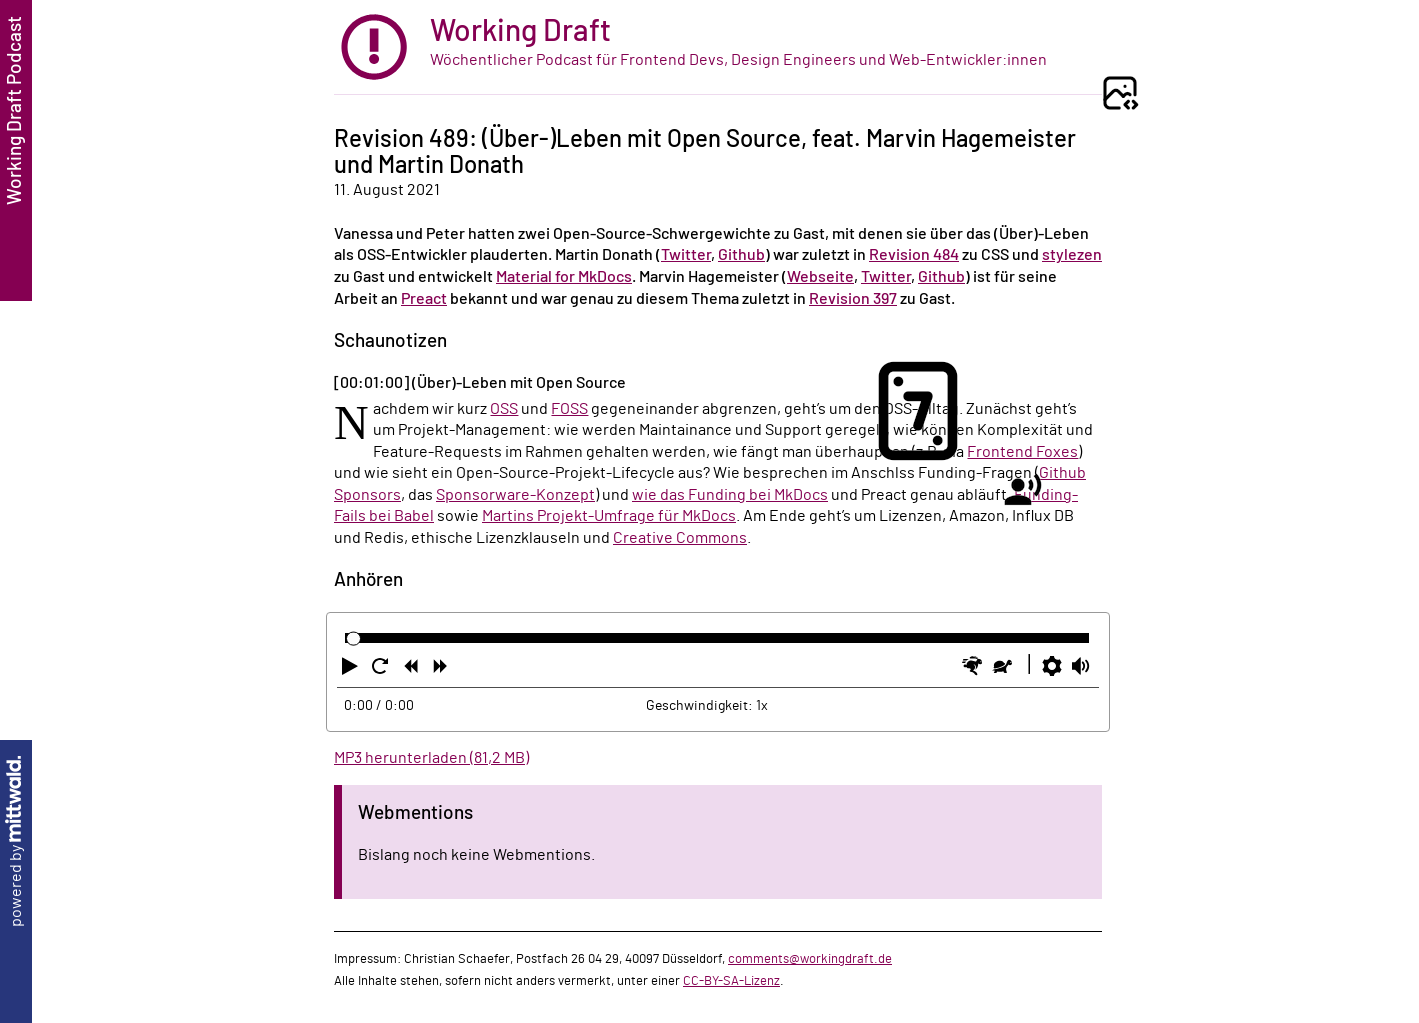  Describe the element at coordinates (918, 411) in the screenshot. I see `play a 7 card in a card game` at that location.